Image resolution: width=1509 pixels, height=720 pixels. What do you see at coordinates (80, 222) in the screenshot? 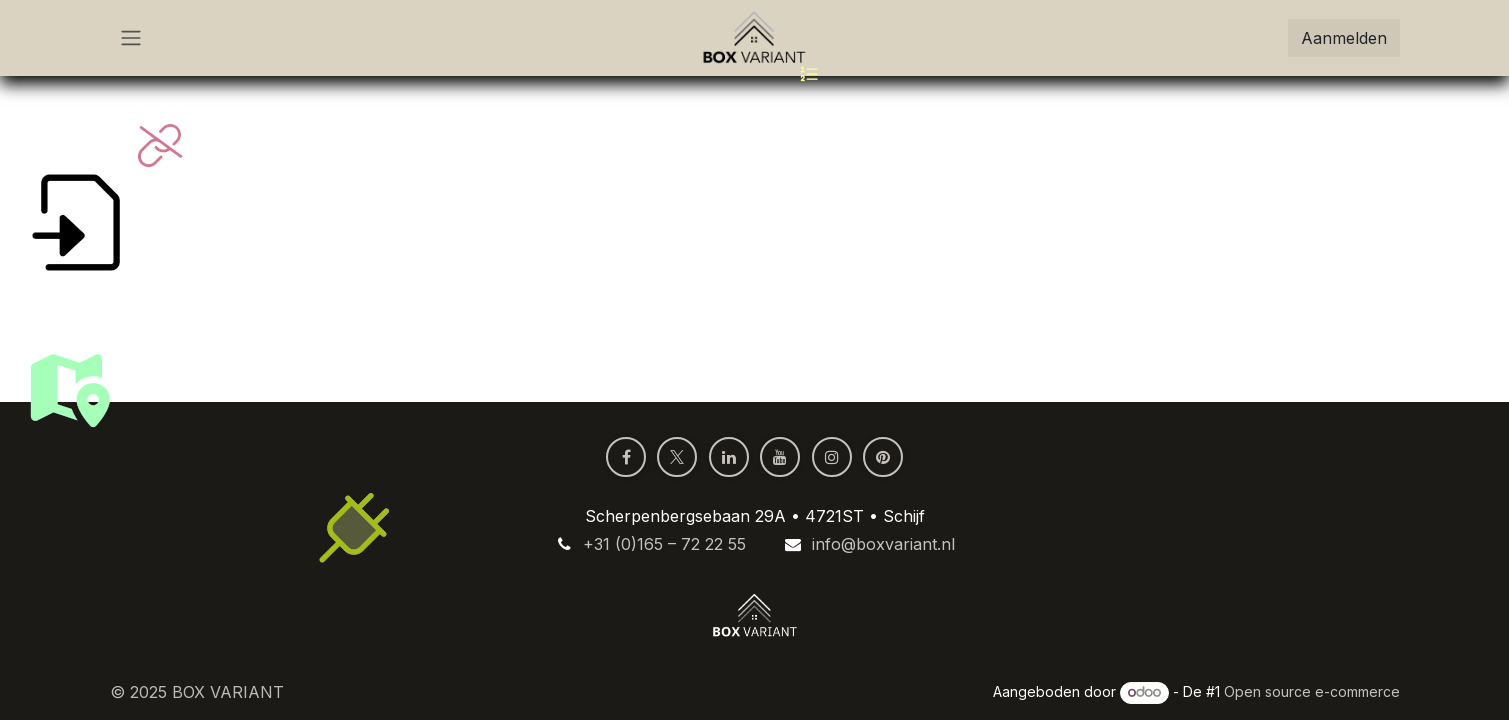
I see `indicates a file has been moved to another location` at bounding box center [80, 222].